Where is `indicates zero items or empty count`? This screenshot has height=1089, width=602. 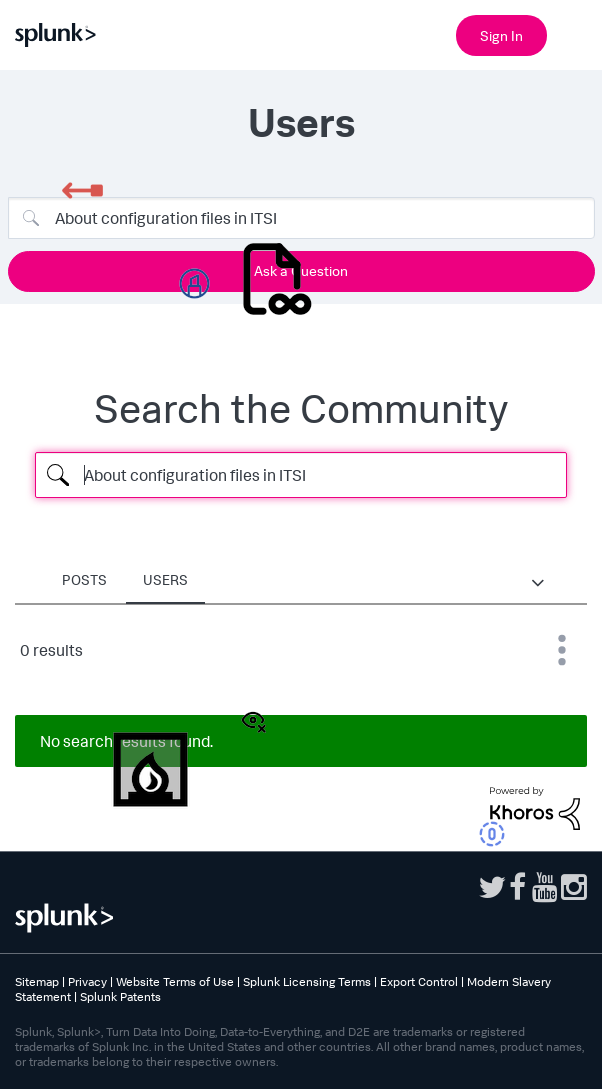
indicates zero items or empty count is located at coordinates (492, 834).